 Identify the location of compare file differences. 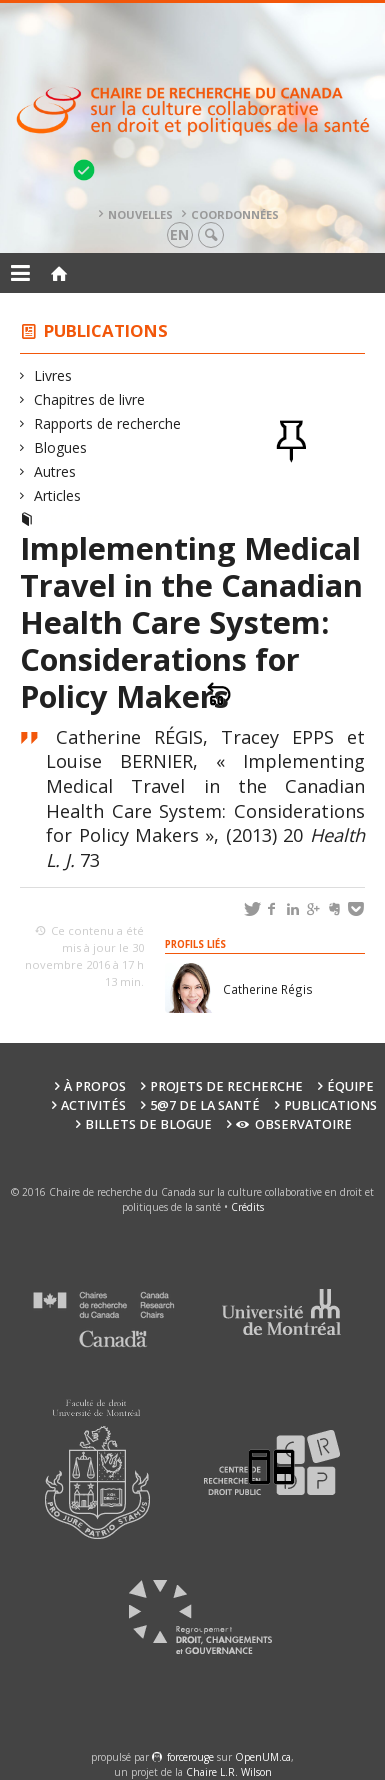
(270, 1467).